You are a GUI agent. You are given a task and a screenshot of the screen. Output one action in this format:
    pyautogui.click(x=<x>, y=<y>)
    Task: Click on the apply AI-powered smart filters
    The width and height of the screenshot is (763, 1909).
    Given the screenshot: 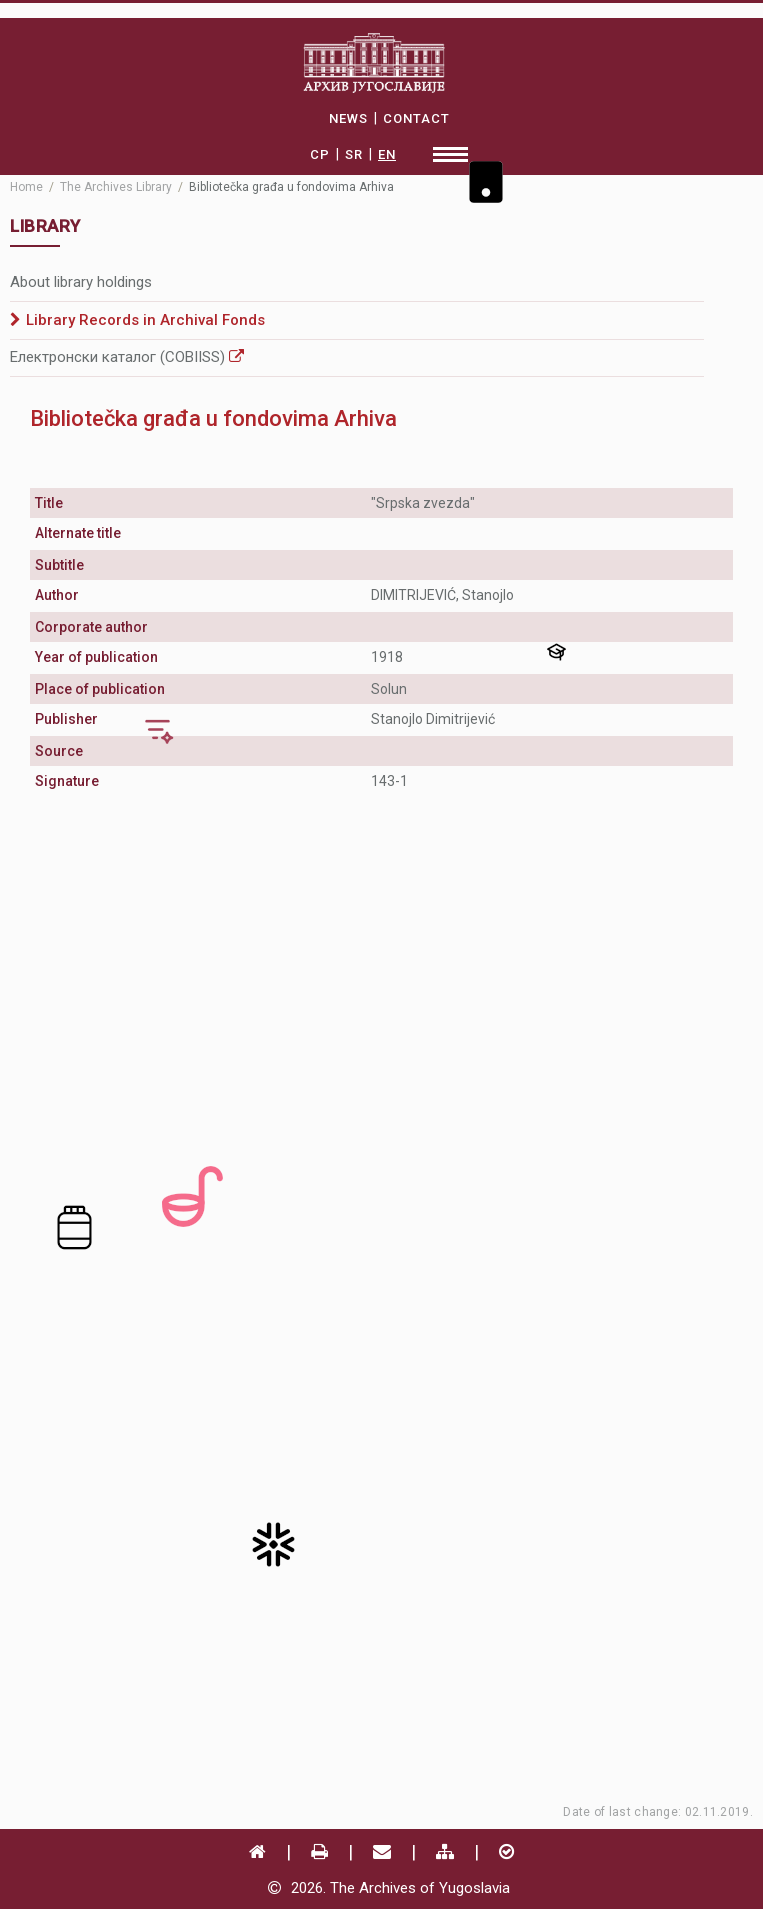 What is the action you would take?
    pyautogui.click(x=157, y=729)
    